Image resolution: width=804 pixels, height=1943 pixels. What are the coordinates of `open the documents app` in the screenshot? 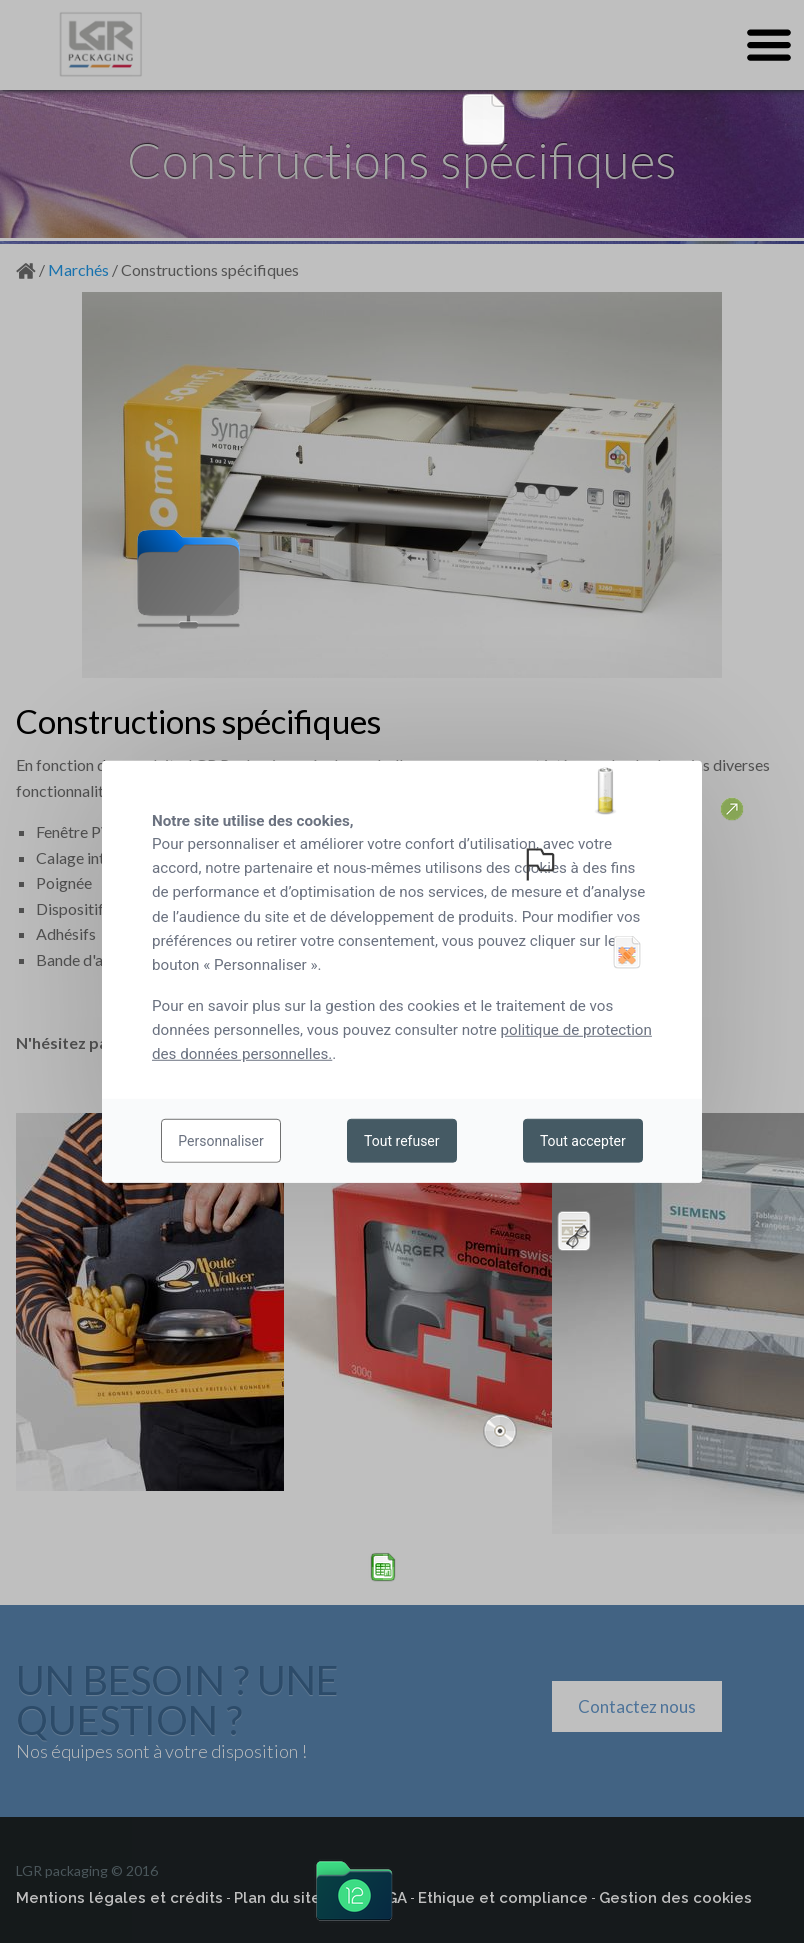 It's located at (574, 1231).